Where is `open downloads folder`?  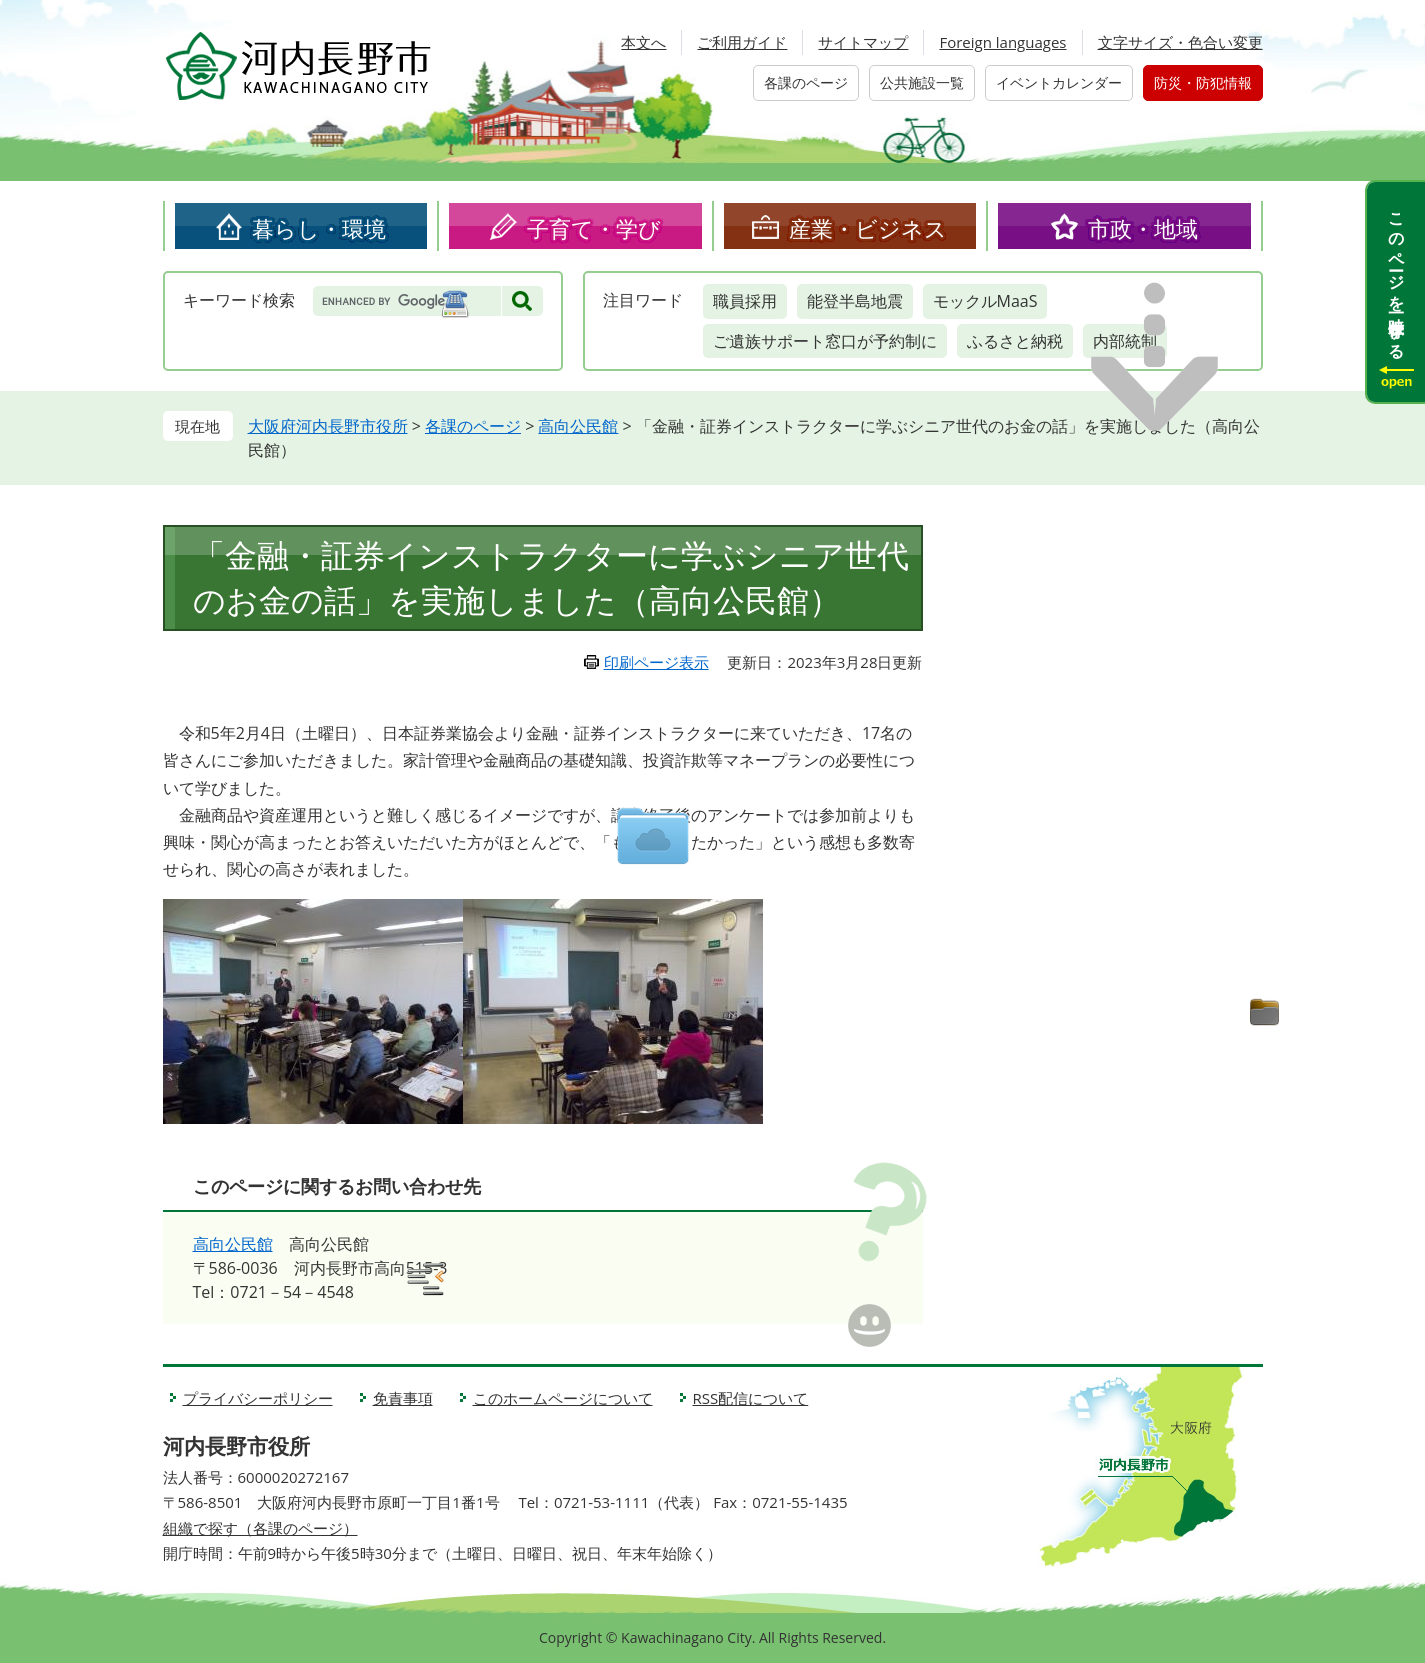
open downloads folder is located at coordinates (1154, 356).